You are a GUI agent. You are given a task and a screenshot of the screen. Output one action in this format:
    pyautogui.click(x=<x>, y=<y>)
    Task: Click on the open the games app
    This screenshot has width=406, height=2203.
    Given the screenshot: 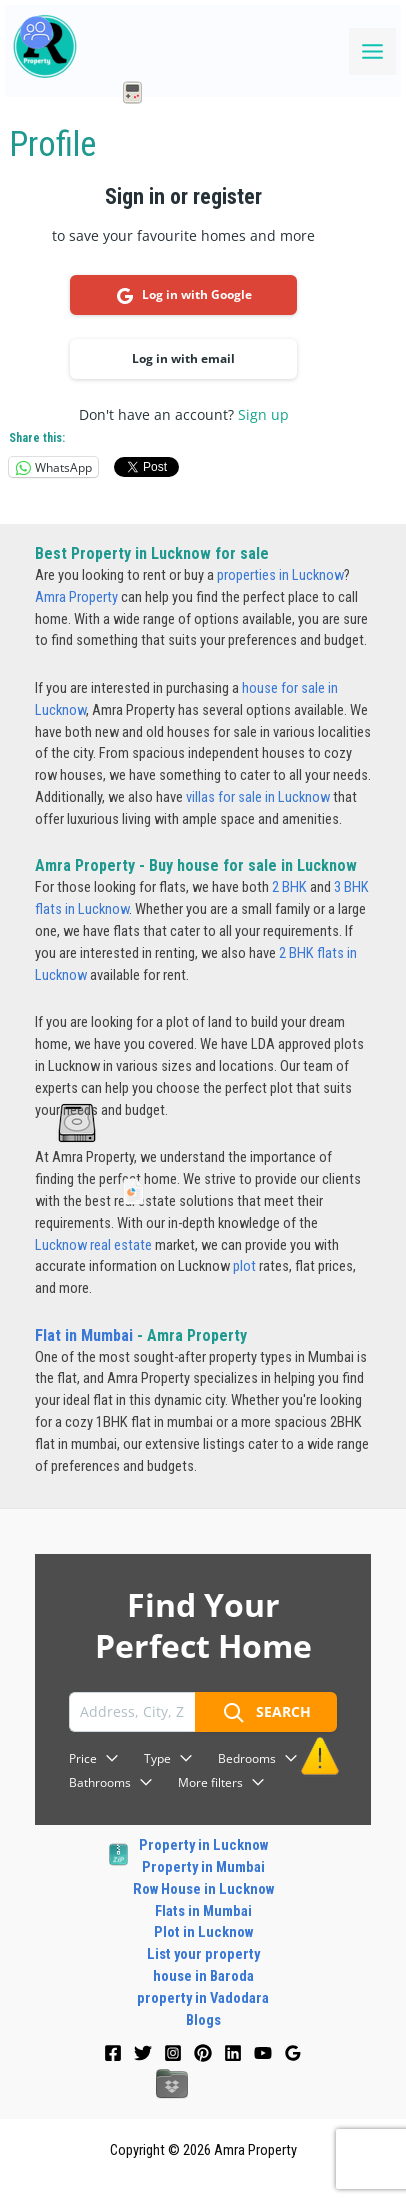 What is the action you would take?
    pyautogui.click(x=132, y=92)
    